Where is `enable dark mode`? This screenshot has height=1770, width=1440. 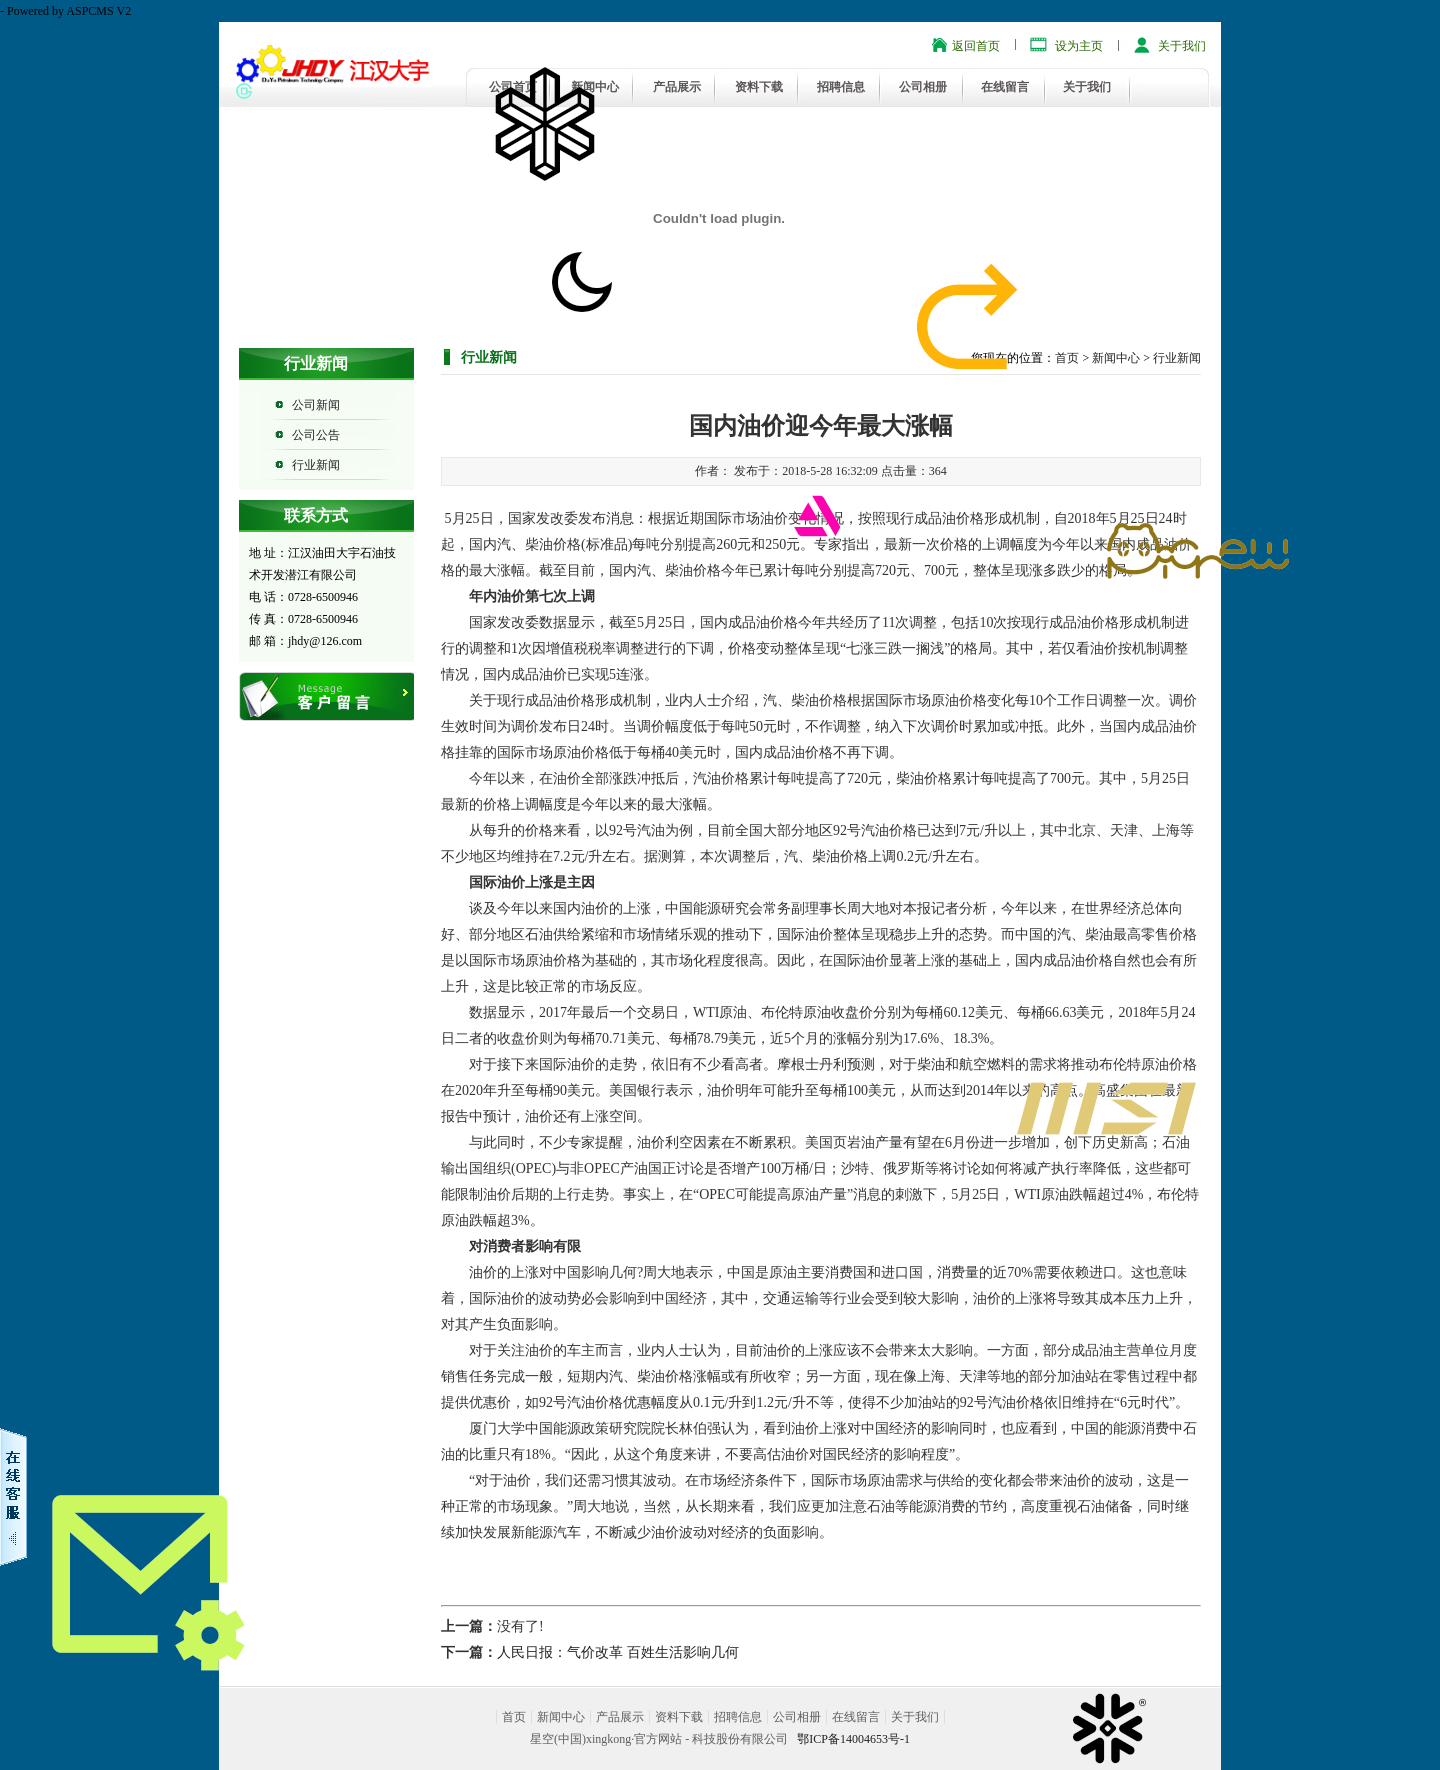 enable dark mode is located at coordinates (582, 282).